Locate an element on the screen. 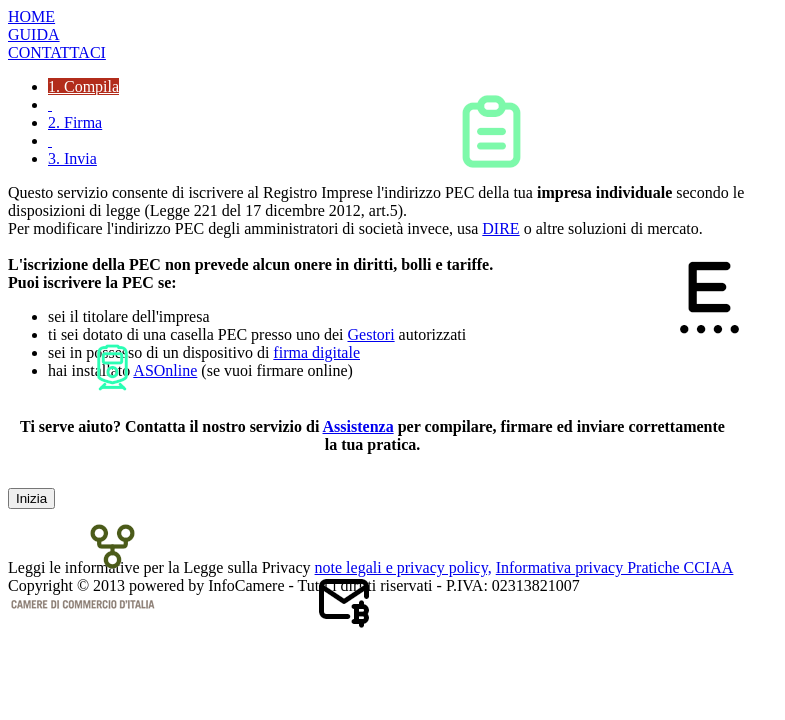 Image resolution: width=785 pixels, height=720 pixels. view clipboard contents is located at coordinates (491, 131).